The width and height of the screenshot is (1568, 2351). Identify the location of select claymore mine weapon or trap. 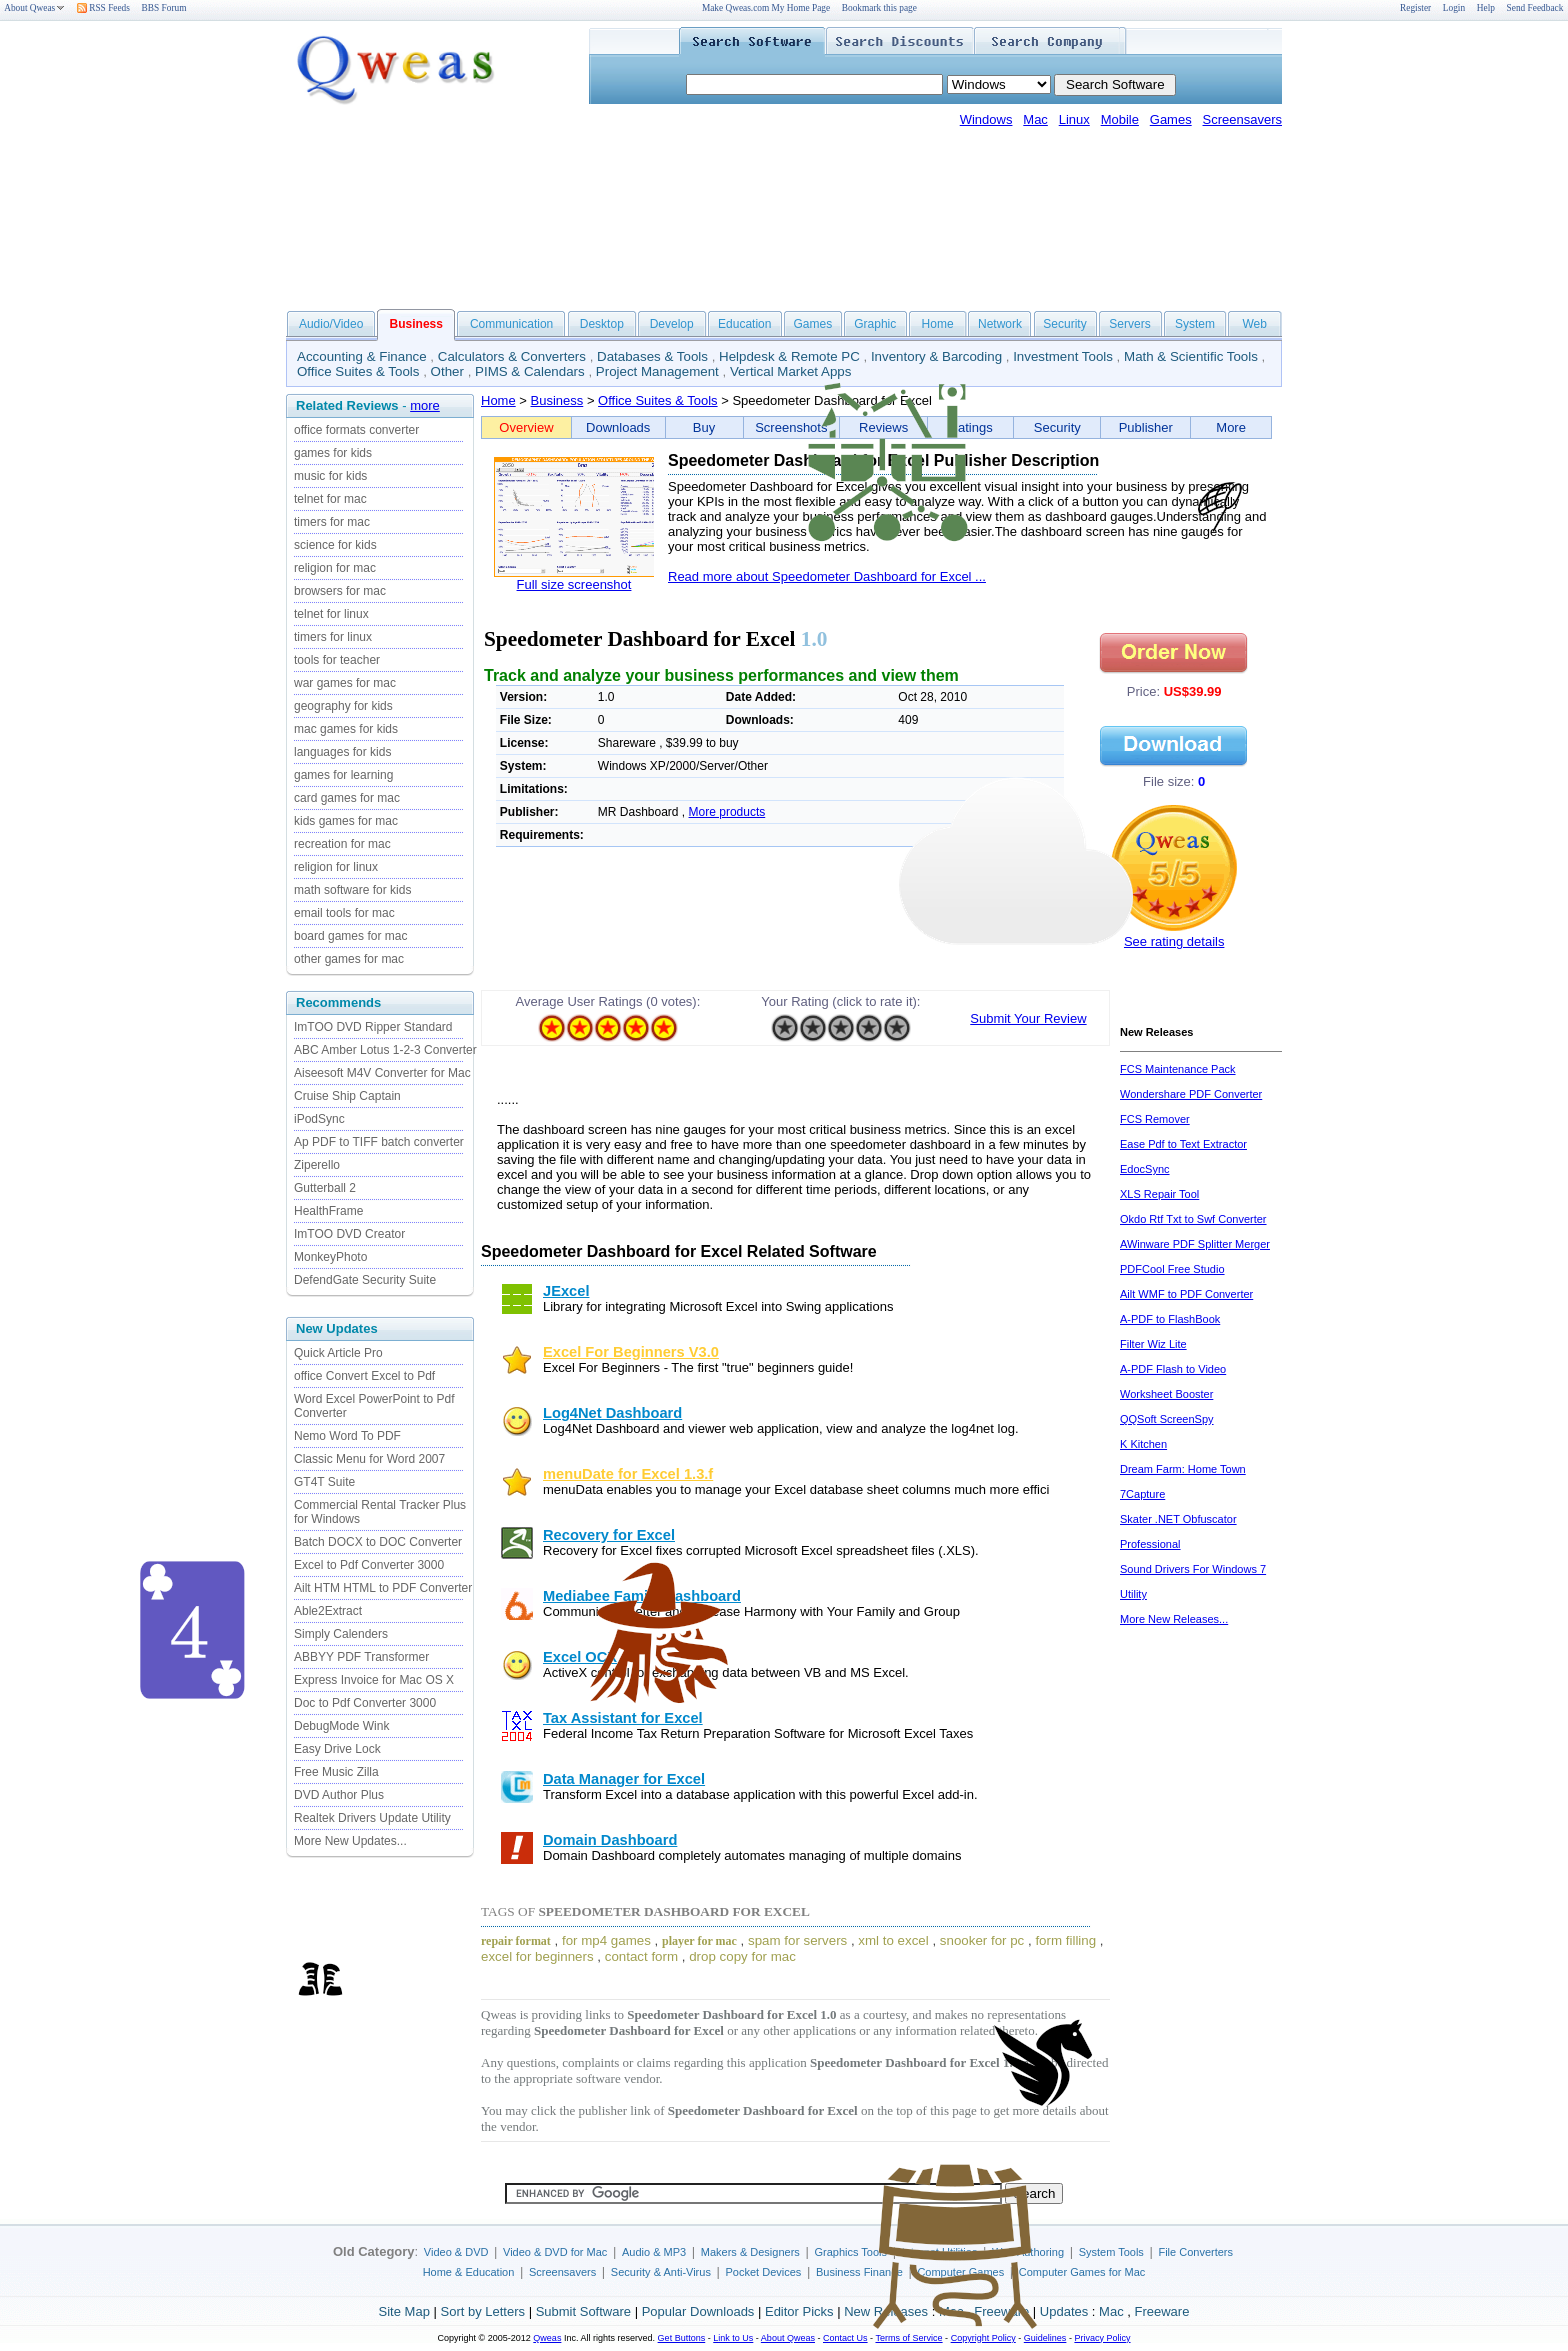
(955, 2245).